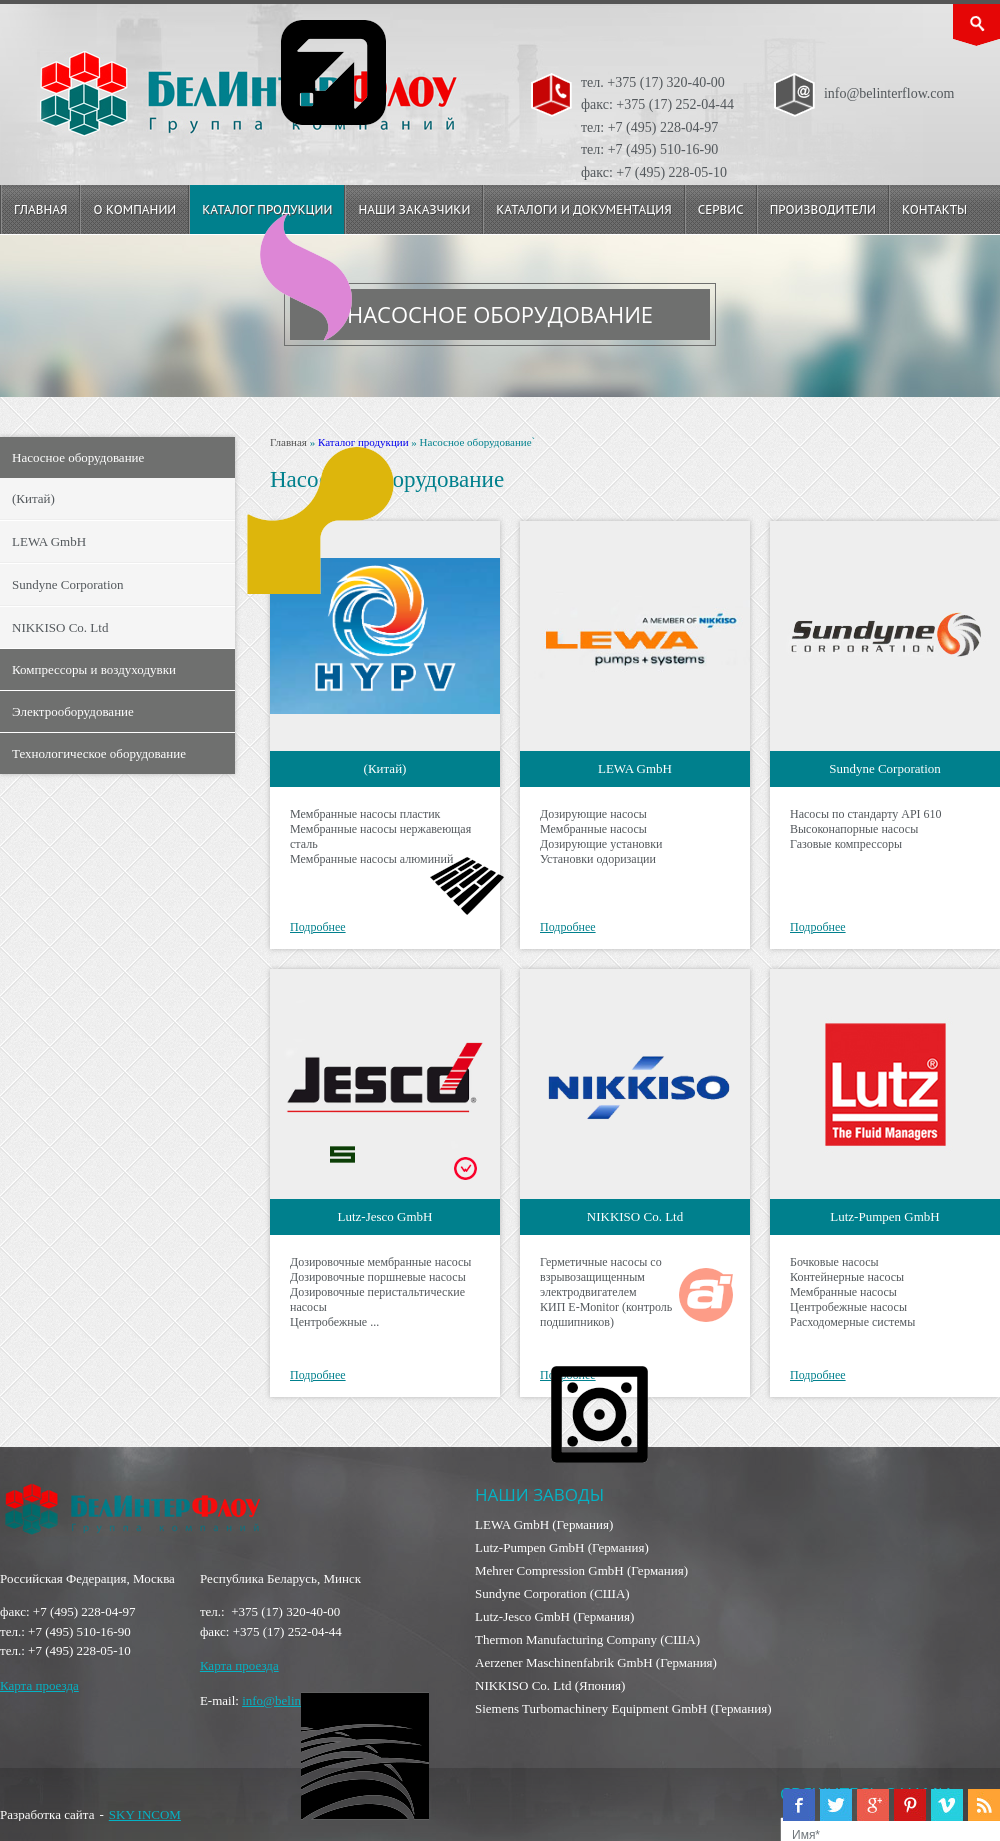 The image size is (1000, 1841). I want to click on anime.js library logo, so click(706, 1295).